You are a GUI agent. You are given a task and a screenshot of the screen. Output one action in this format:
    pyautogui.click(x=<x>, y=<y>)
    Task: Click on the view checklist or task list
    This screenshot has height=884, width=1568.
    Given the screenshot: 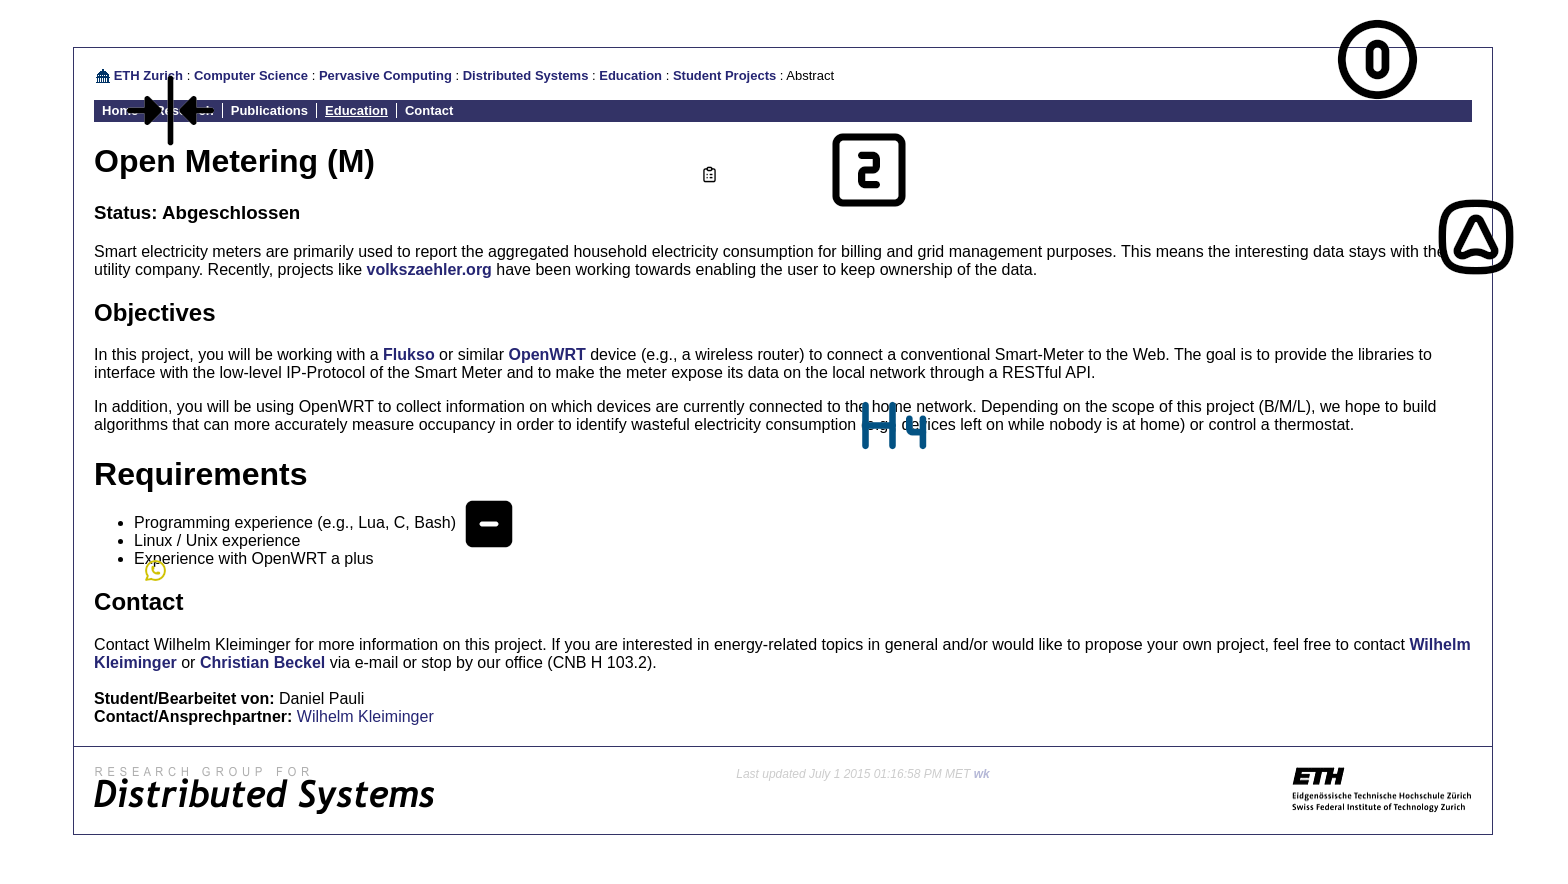 What is the action you would take?
    pyautogui.click(x=709, y=174)
    